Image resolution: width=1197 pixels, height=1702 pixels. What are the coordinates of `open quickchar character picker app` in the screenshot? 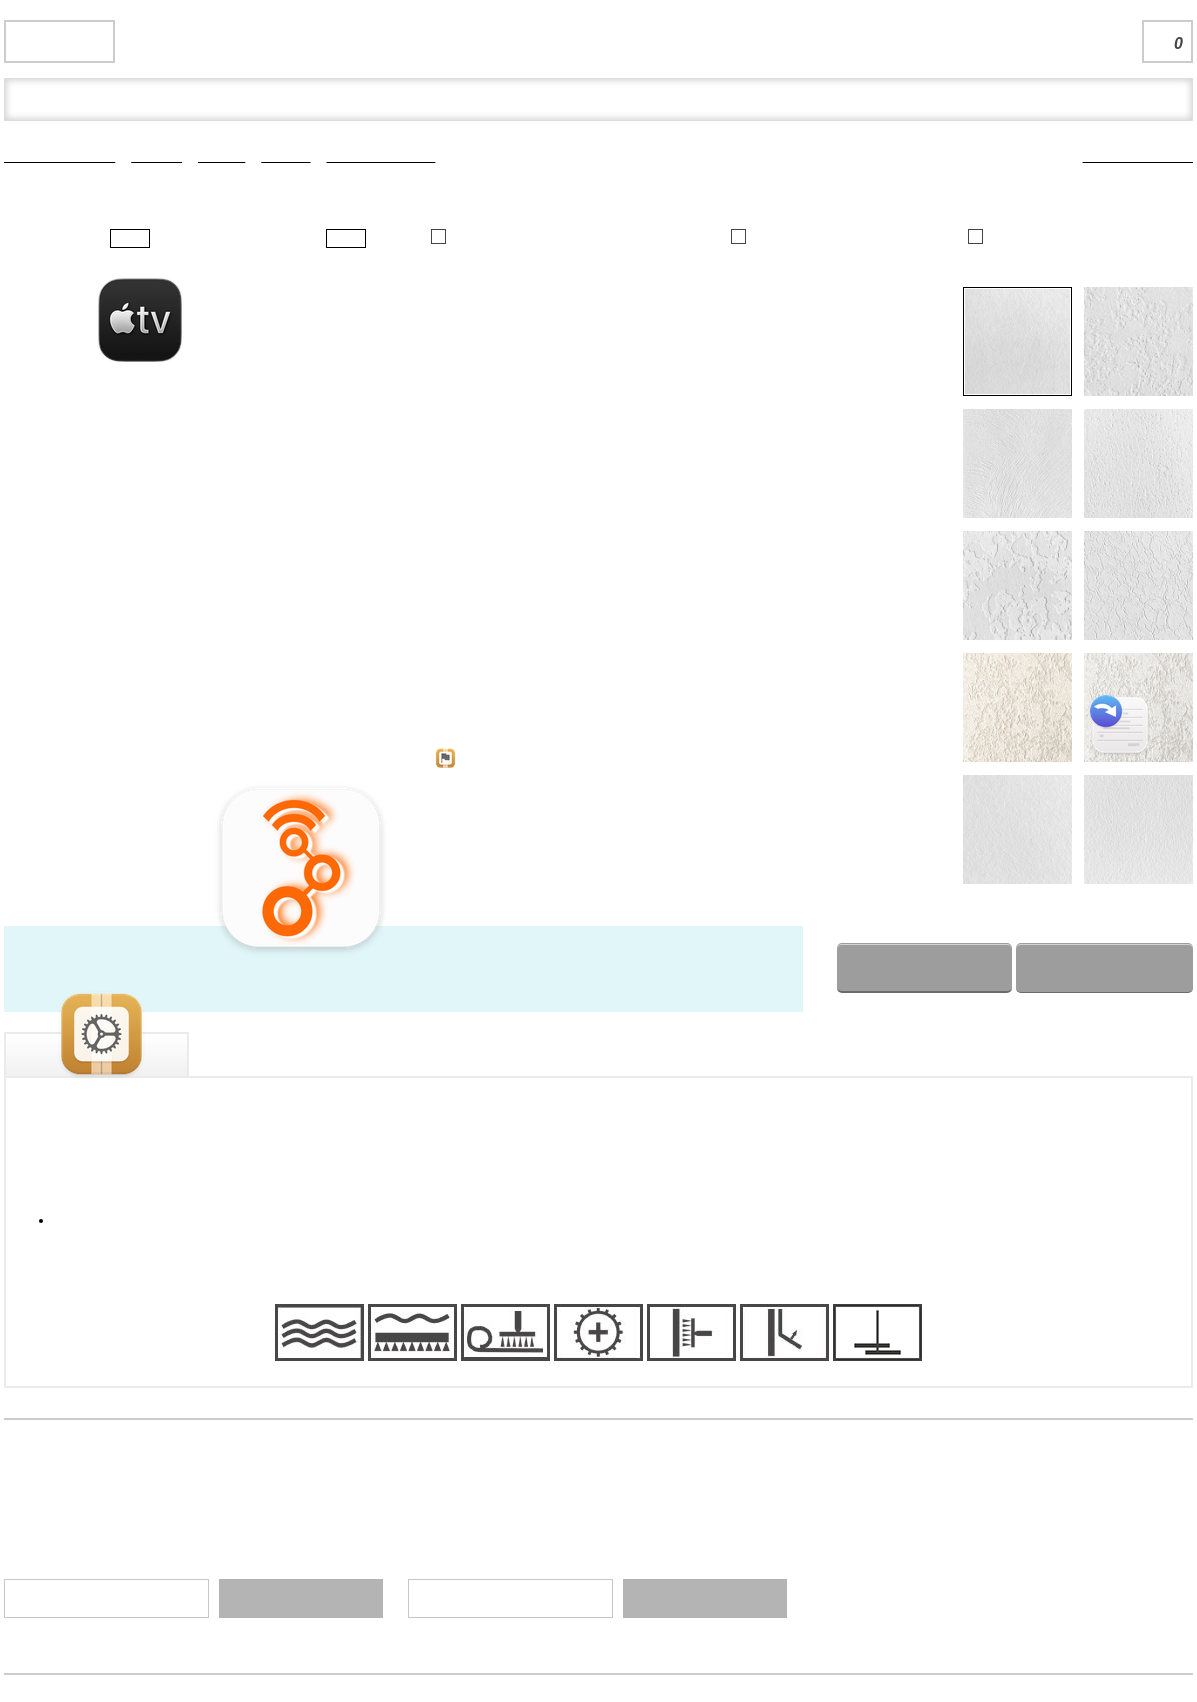 It's located at (1120, 725).